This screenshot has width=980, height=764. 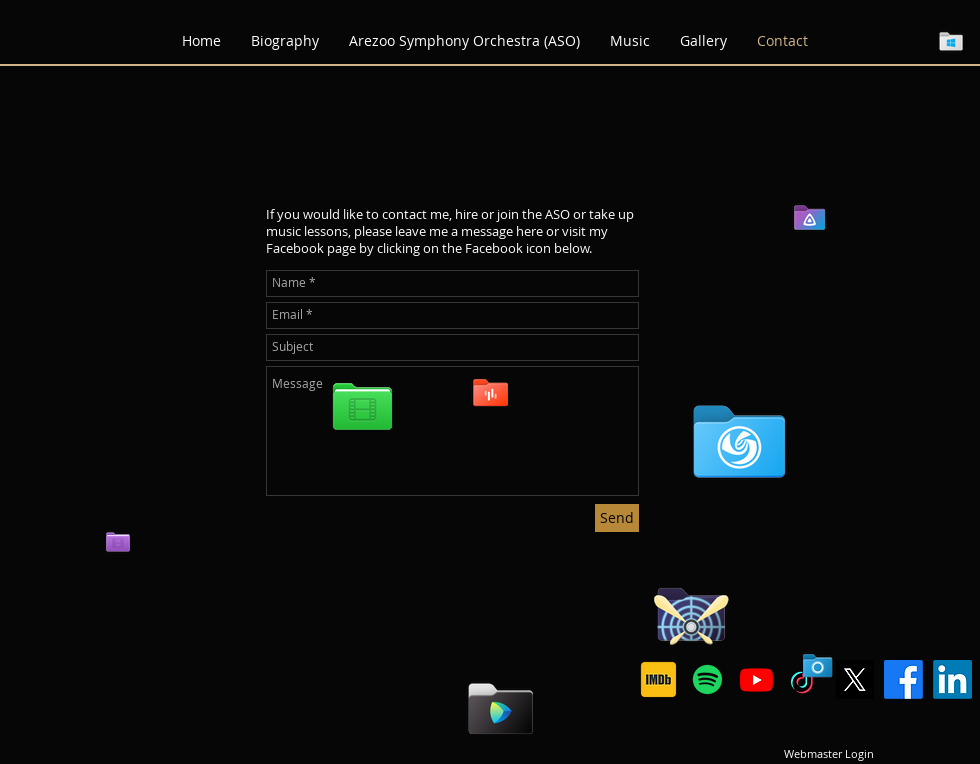 What do you see at coordinates (118, 542) in the screenshot?
I see `open your videos folder` at bounding box center [118, 542].